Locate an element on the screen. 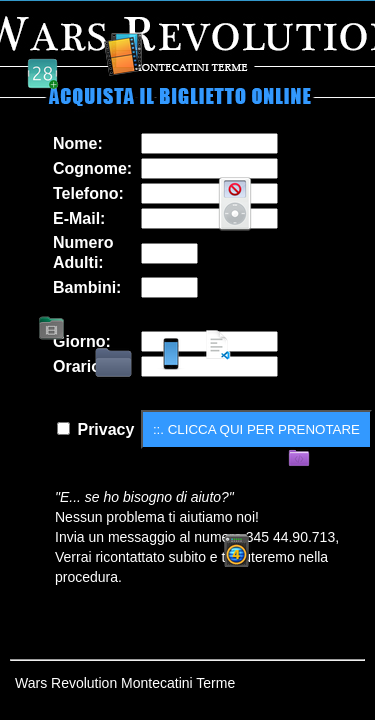 Image resolution: width=375 pixels, height=720 pixels. open folder containing files or documents is located at coordinates (113, 362).